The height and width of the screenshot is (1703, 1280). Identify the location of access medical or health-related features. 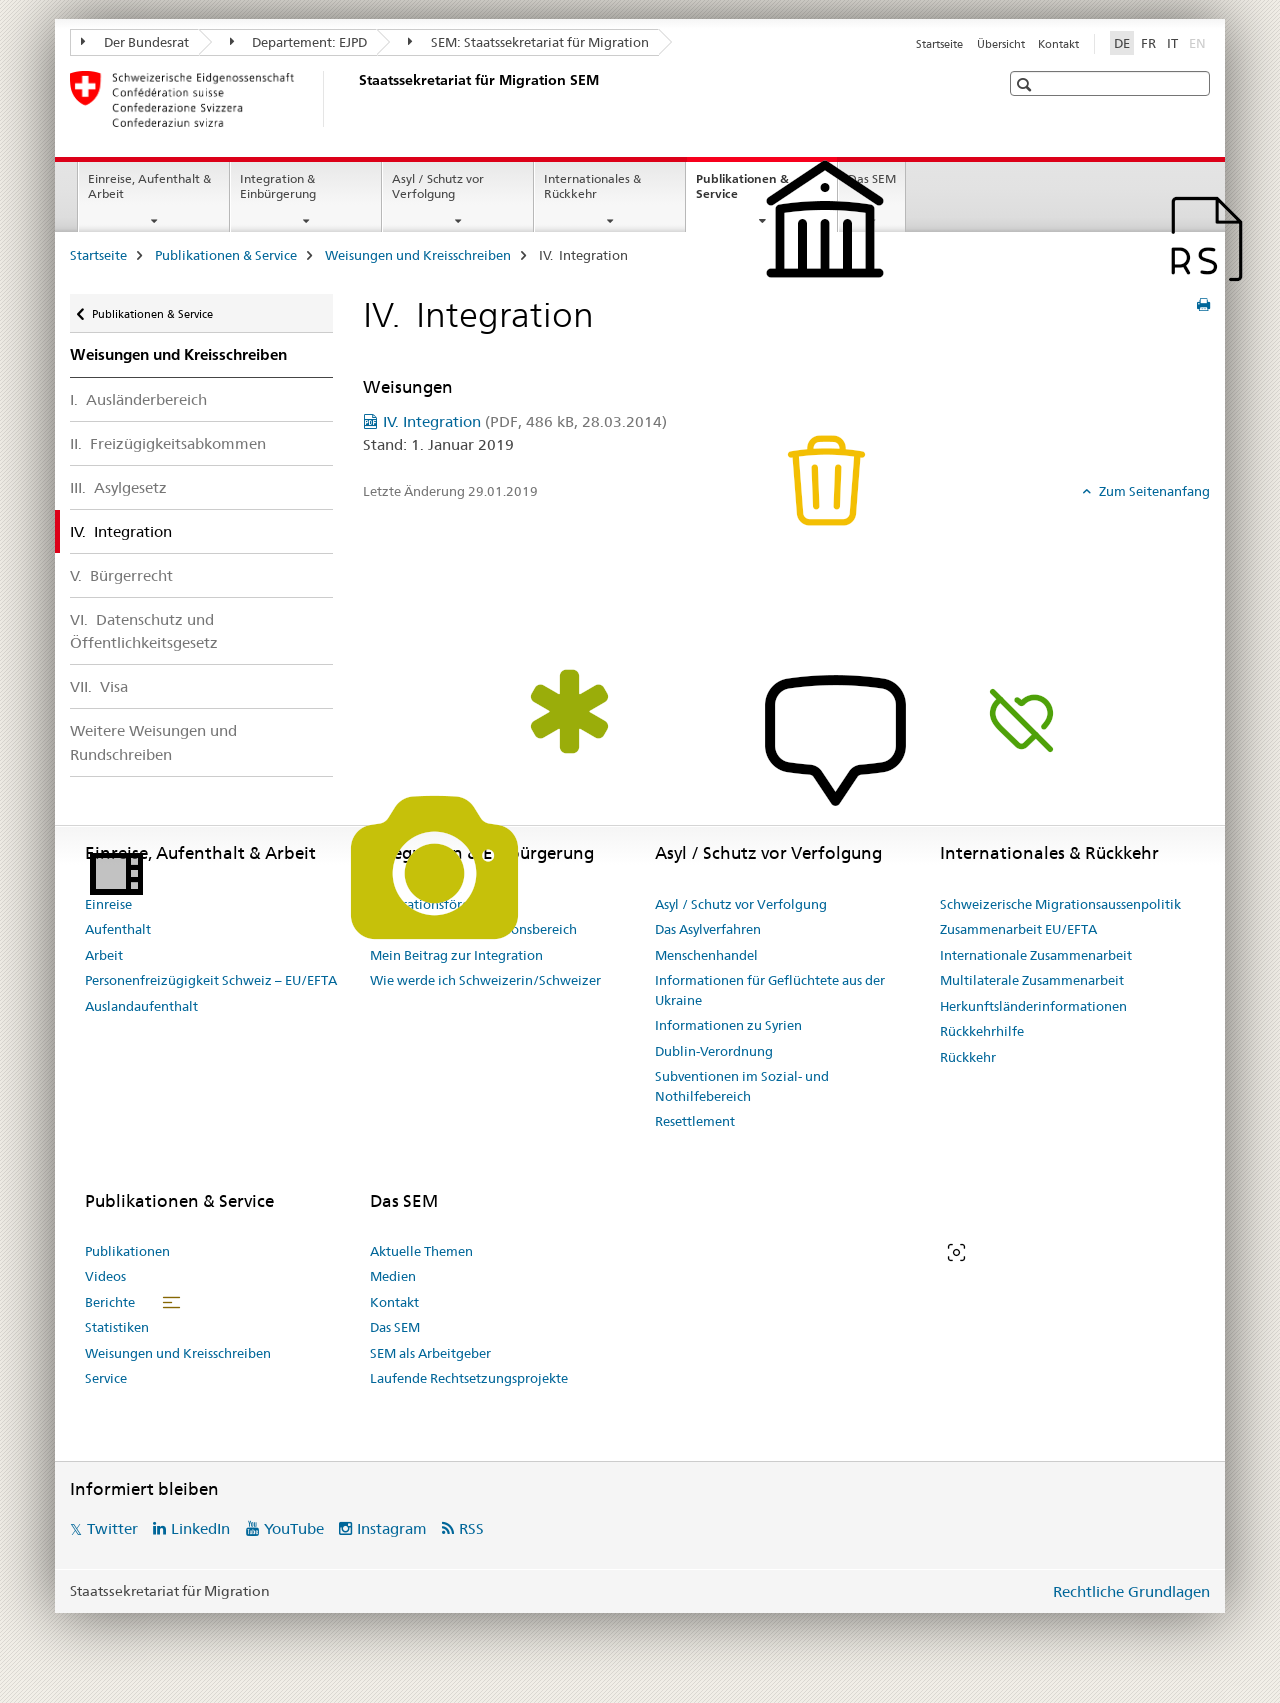
(569, 711).